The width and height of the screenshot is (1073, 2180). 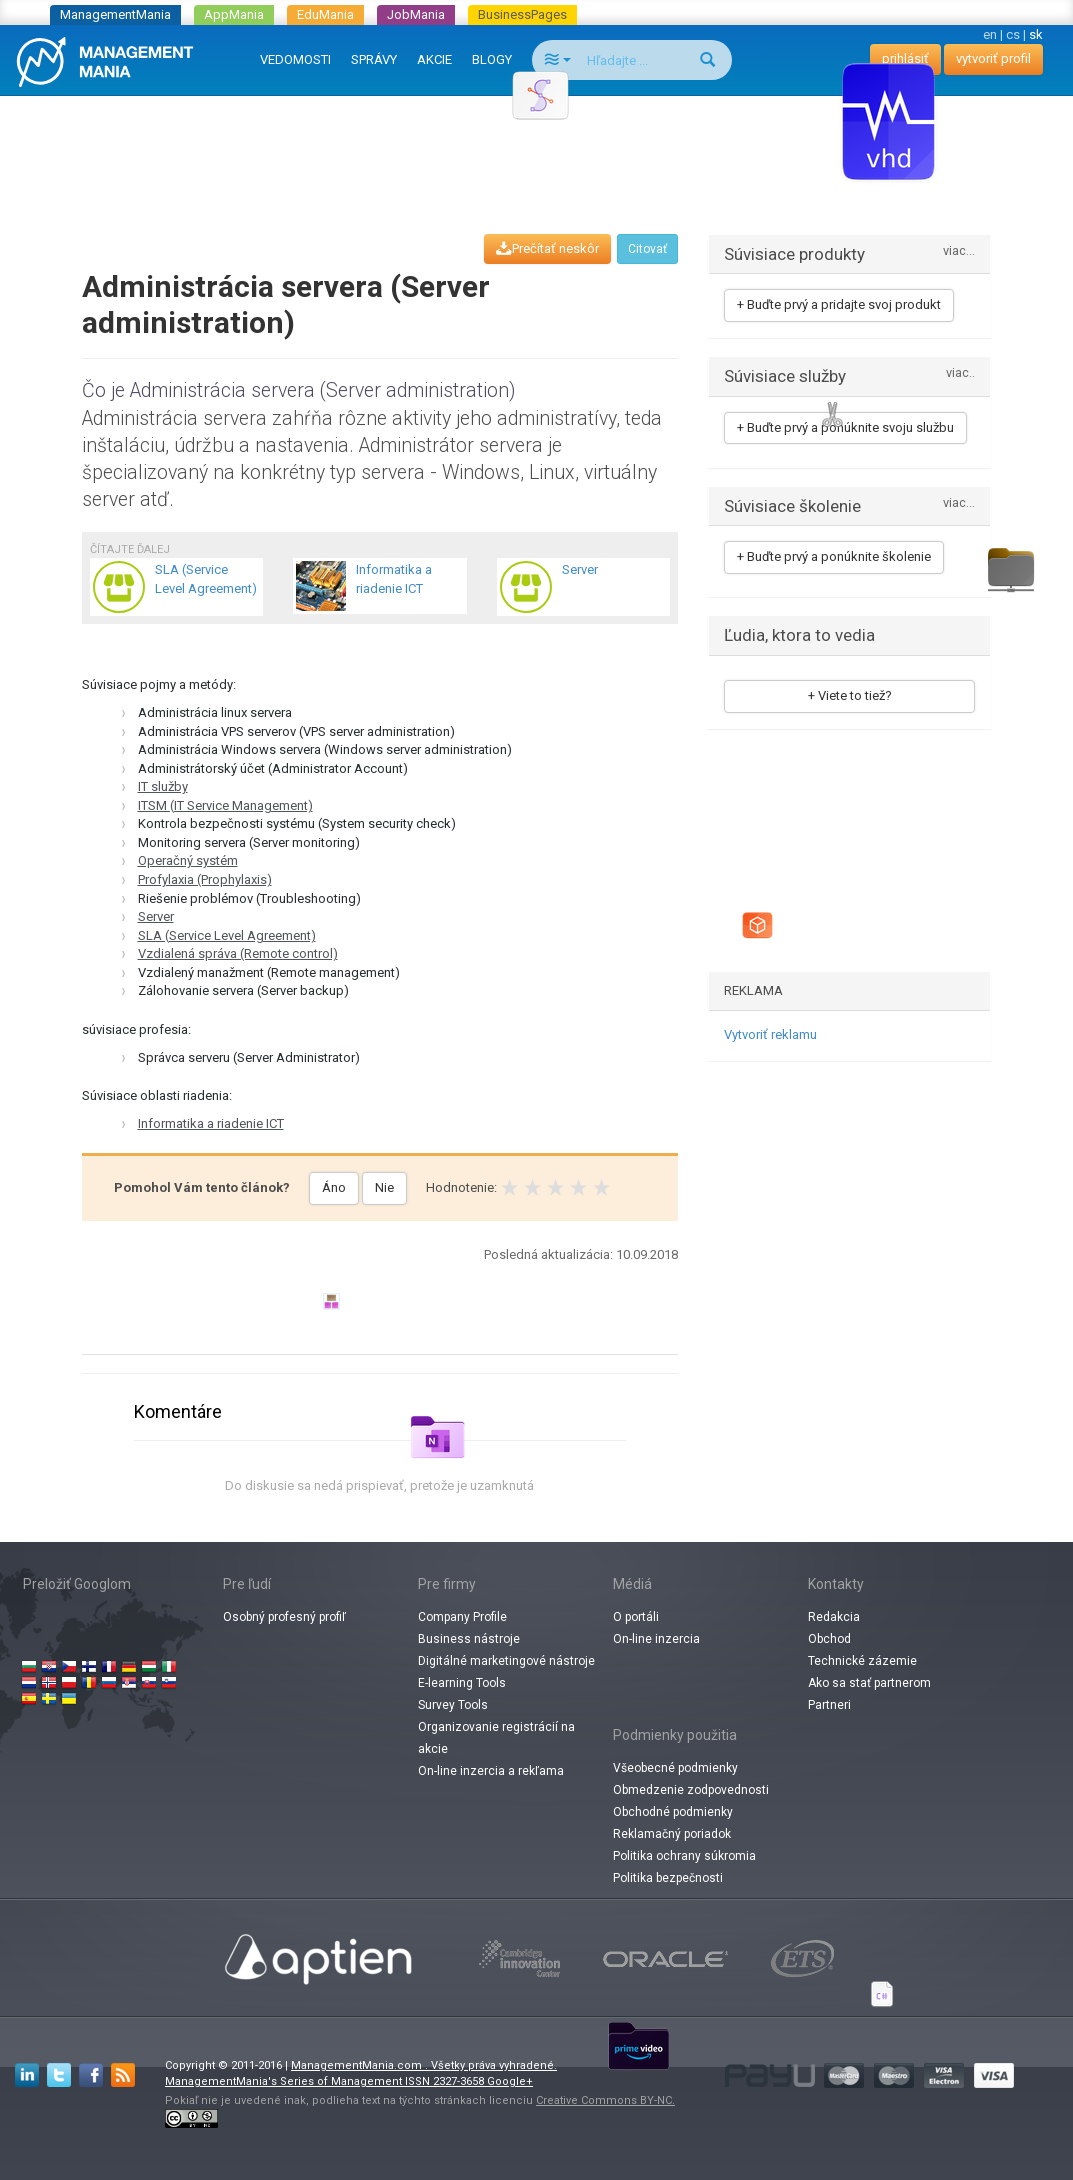 What do you see at coordinates (331, 1301) in the screenshot?
I see `select all items in the current view` at bounding box center [331, 1301].